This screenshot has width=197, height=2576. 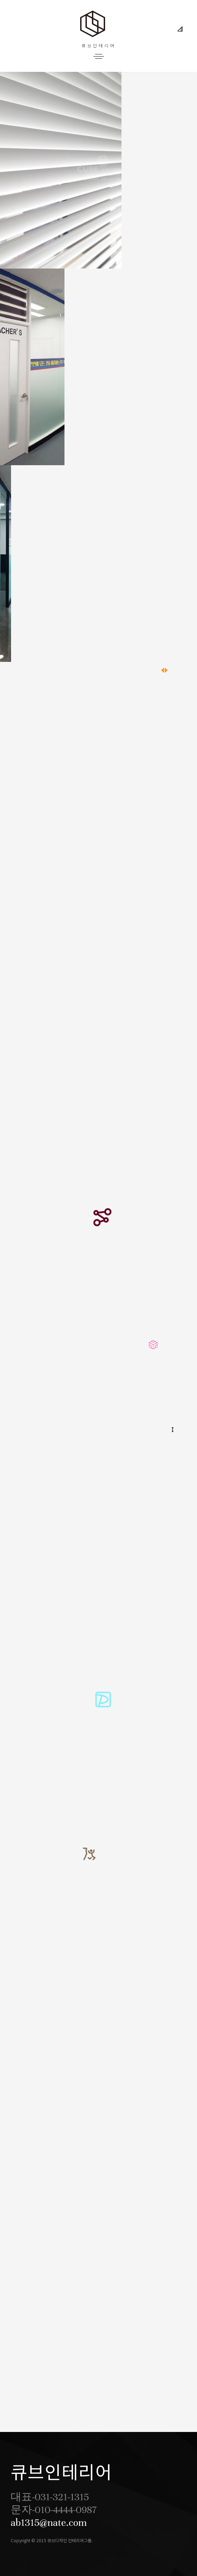 I want to click on open CodeSandbox development environment, so click(x=153, y=1345).